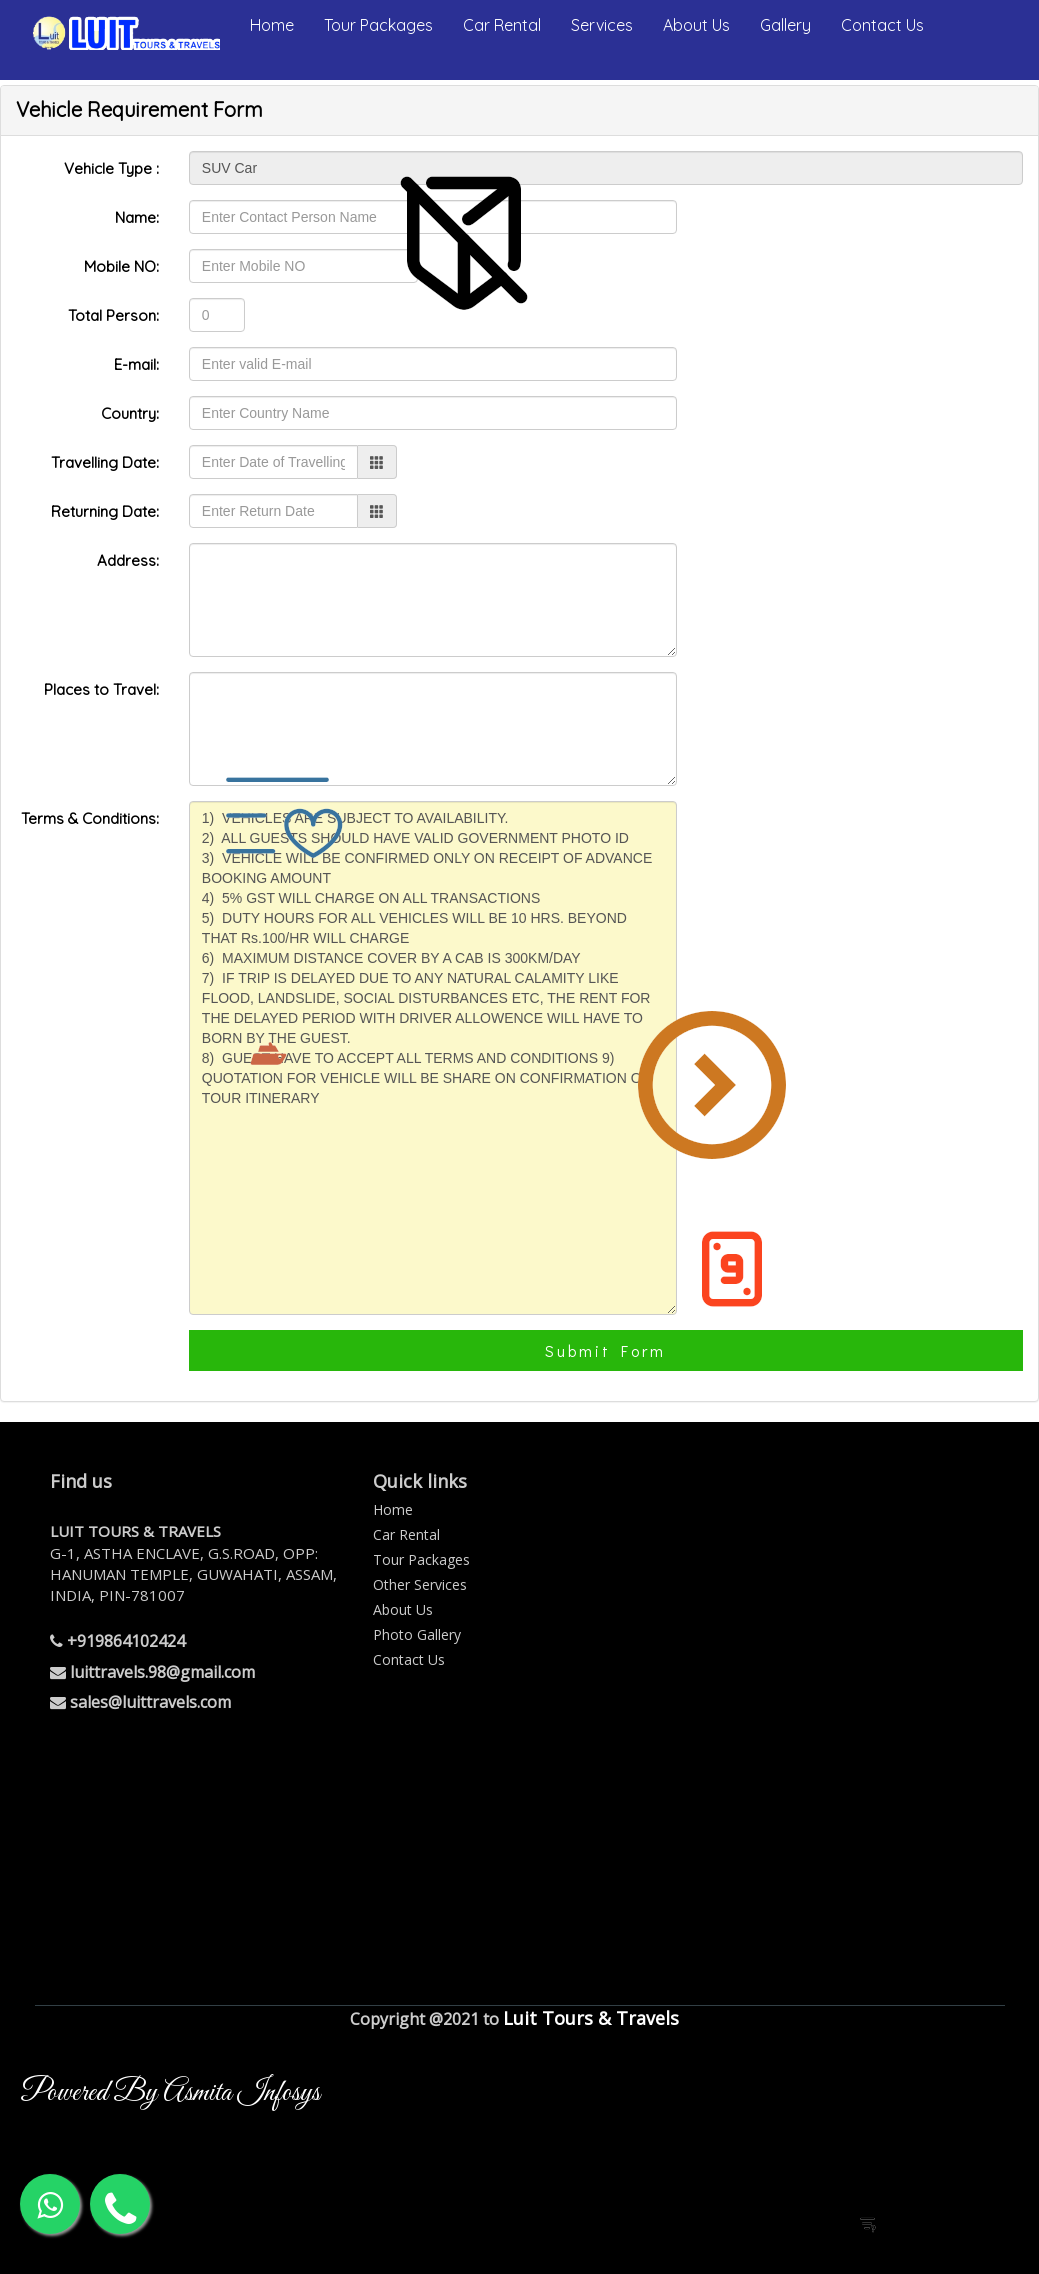  I want to click on play the 9 card in a card game, so click(732, 1269).